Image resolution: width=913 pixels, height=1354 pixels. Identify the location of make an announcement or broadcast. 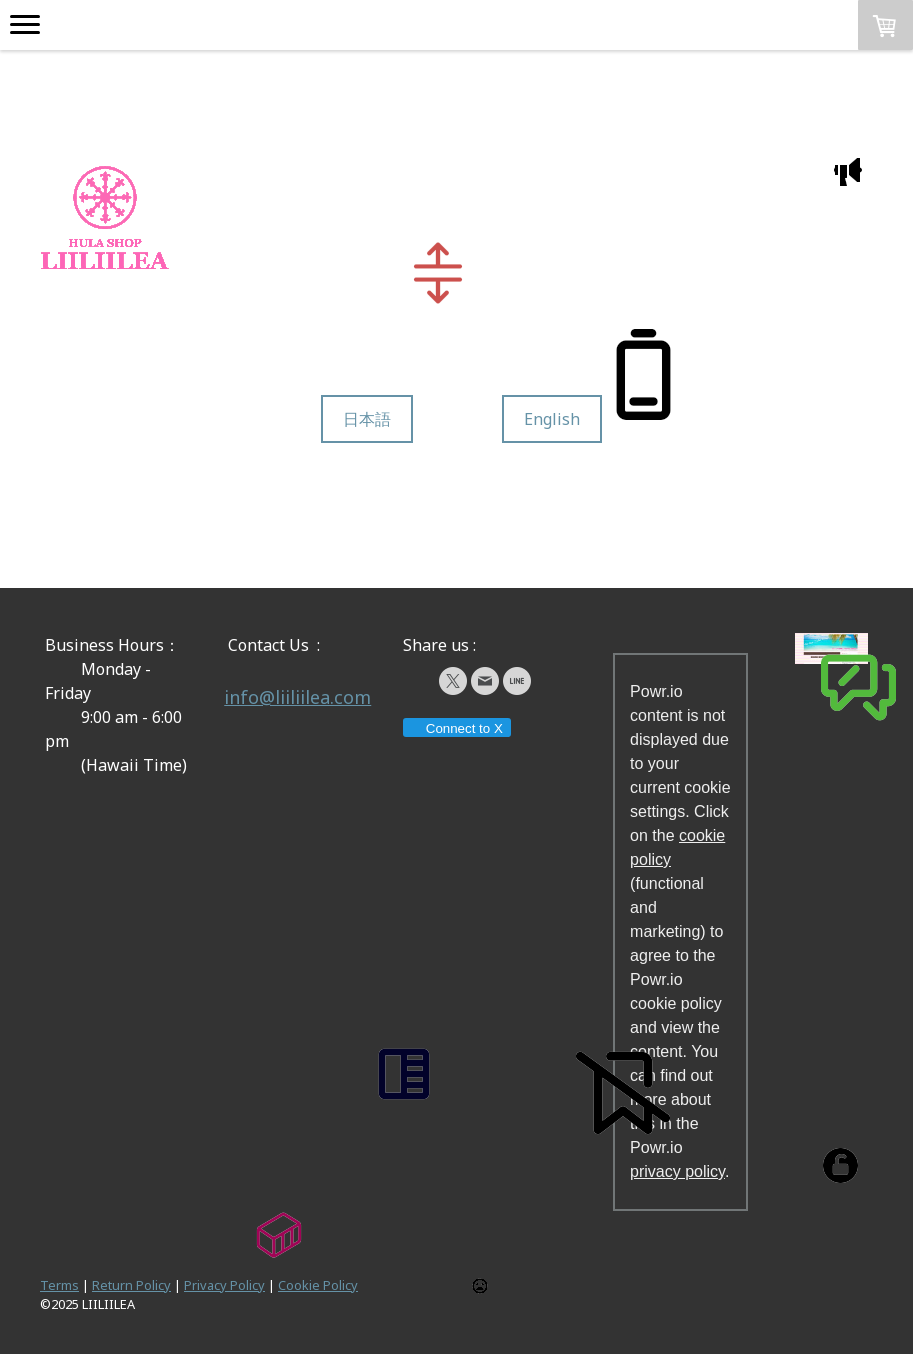
(848, 172).